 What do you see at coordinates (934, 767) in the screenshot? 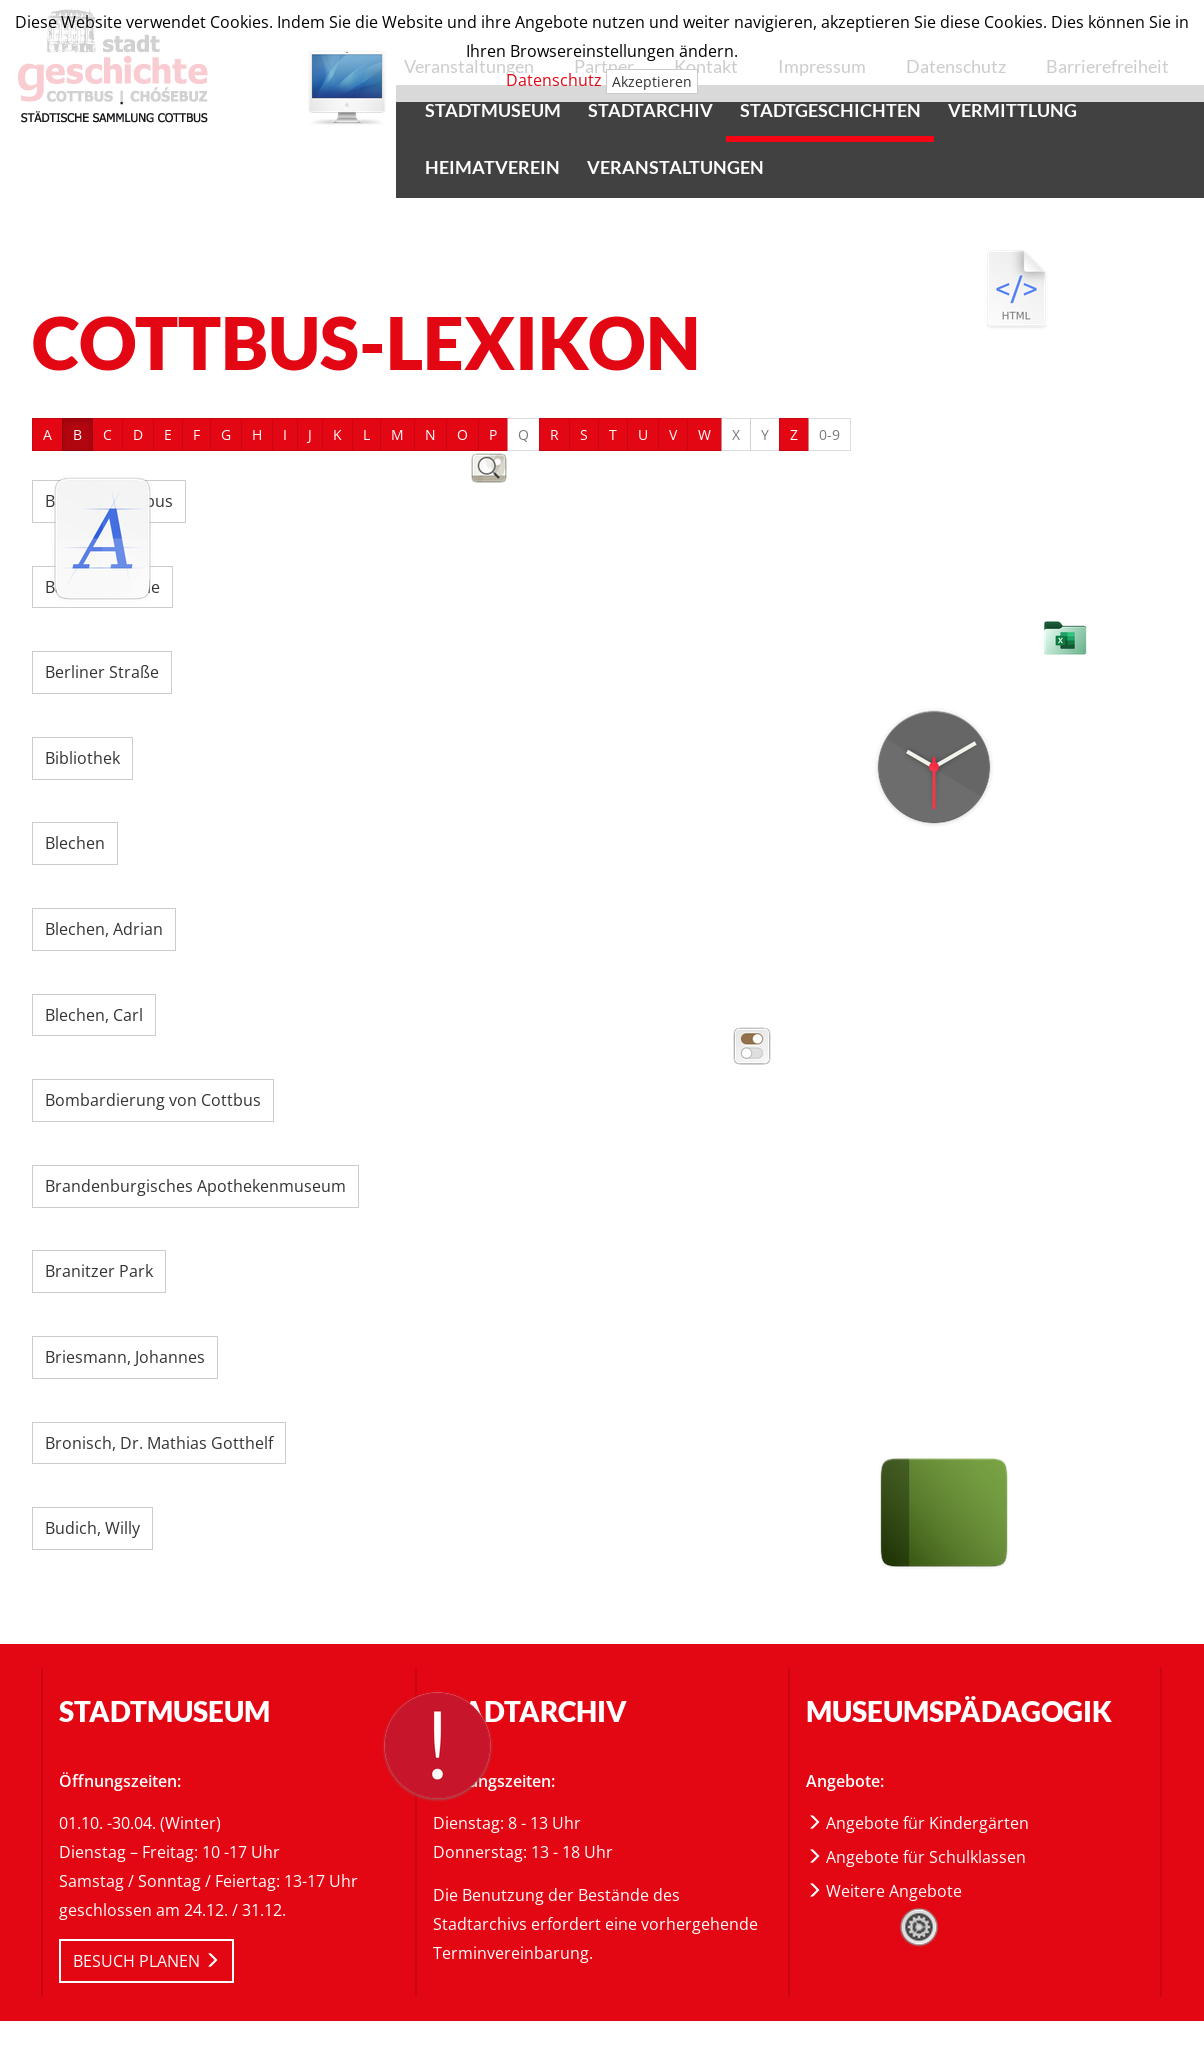
I see `open the clocks app` at bounding box center [934, 767].